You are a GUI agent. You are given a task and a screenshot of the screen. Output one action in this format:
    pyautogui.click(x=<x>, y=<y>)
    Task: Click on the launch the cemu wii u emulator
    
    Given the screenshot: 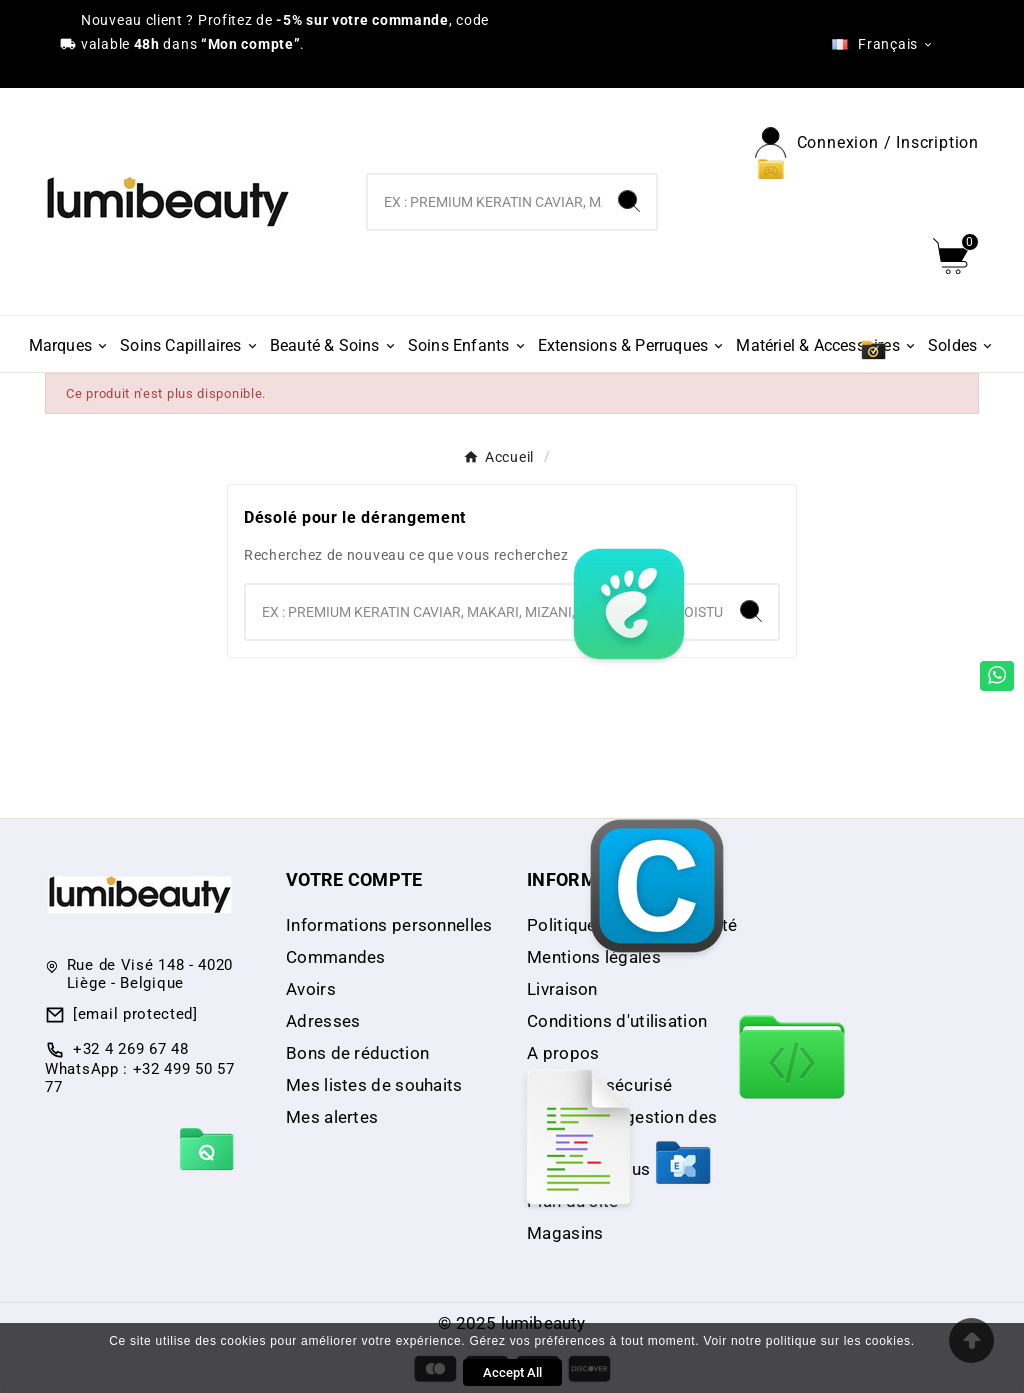 What is the action you would take?
    pyautogui.click(x=657, y=886)
    